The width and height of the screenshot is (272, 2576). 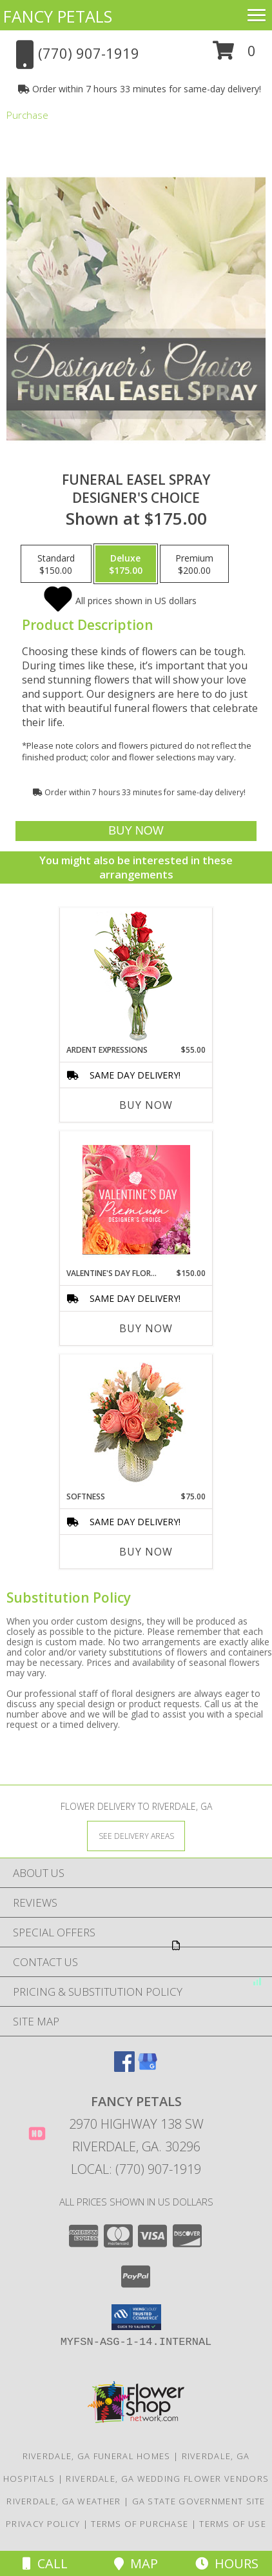 I want to click on view analytics or statistics, so click(x=257, y=1982).